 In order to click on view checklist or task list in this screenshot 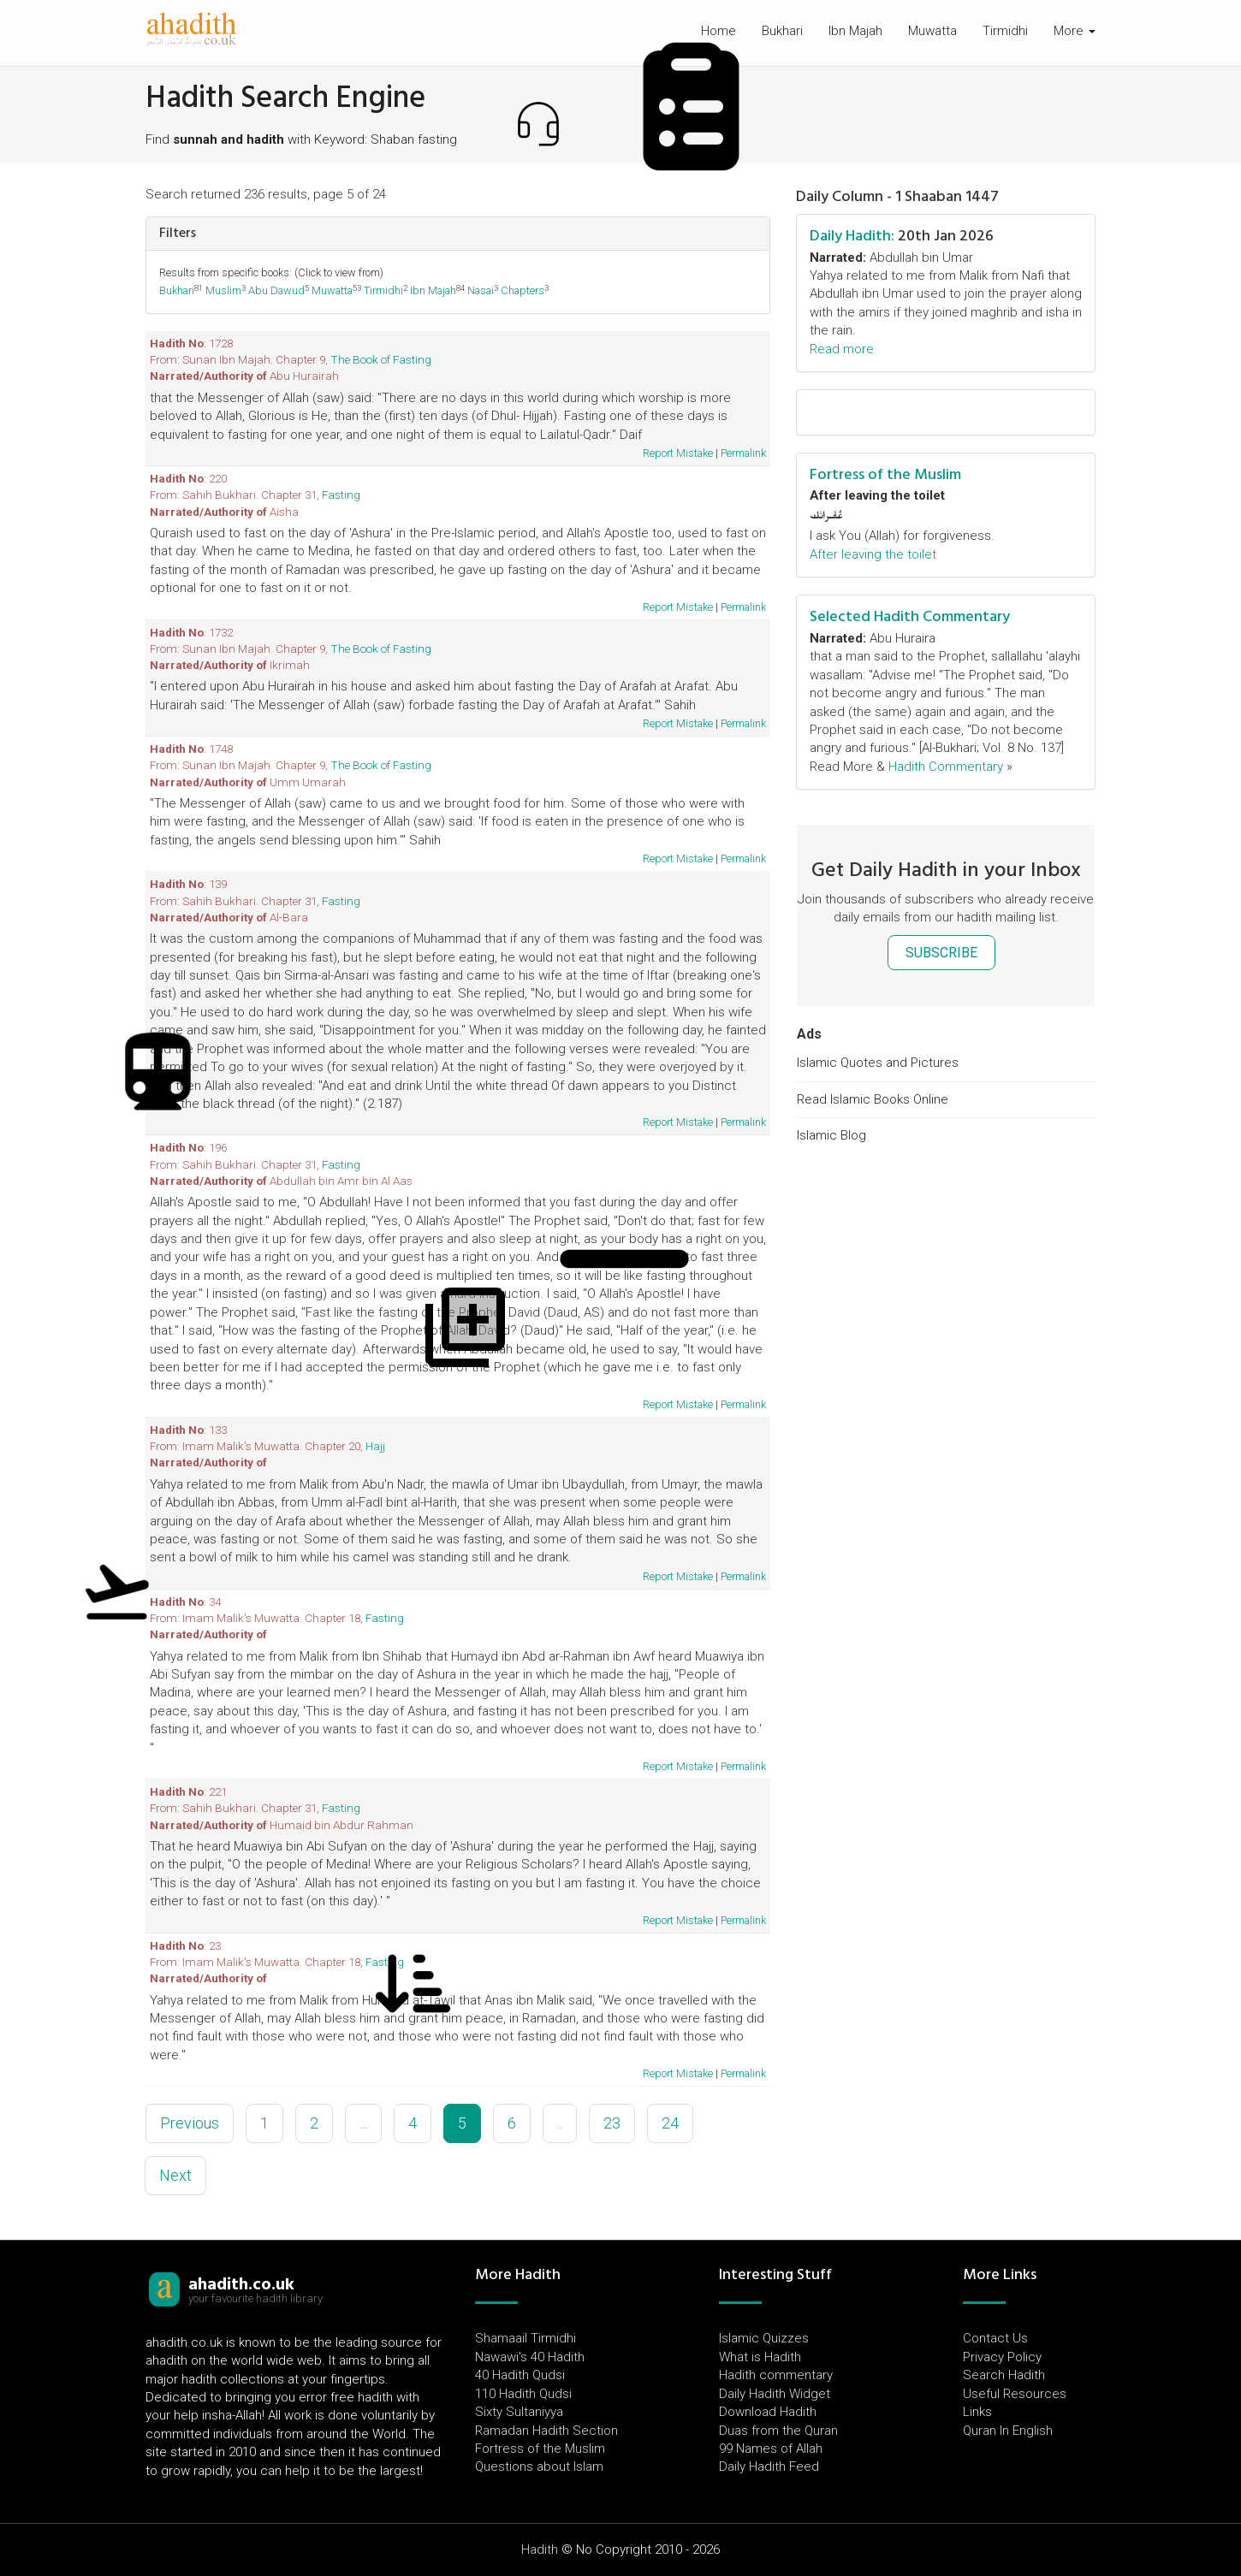, I will do `click(691, 106)`.